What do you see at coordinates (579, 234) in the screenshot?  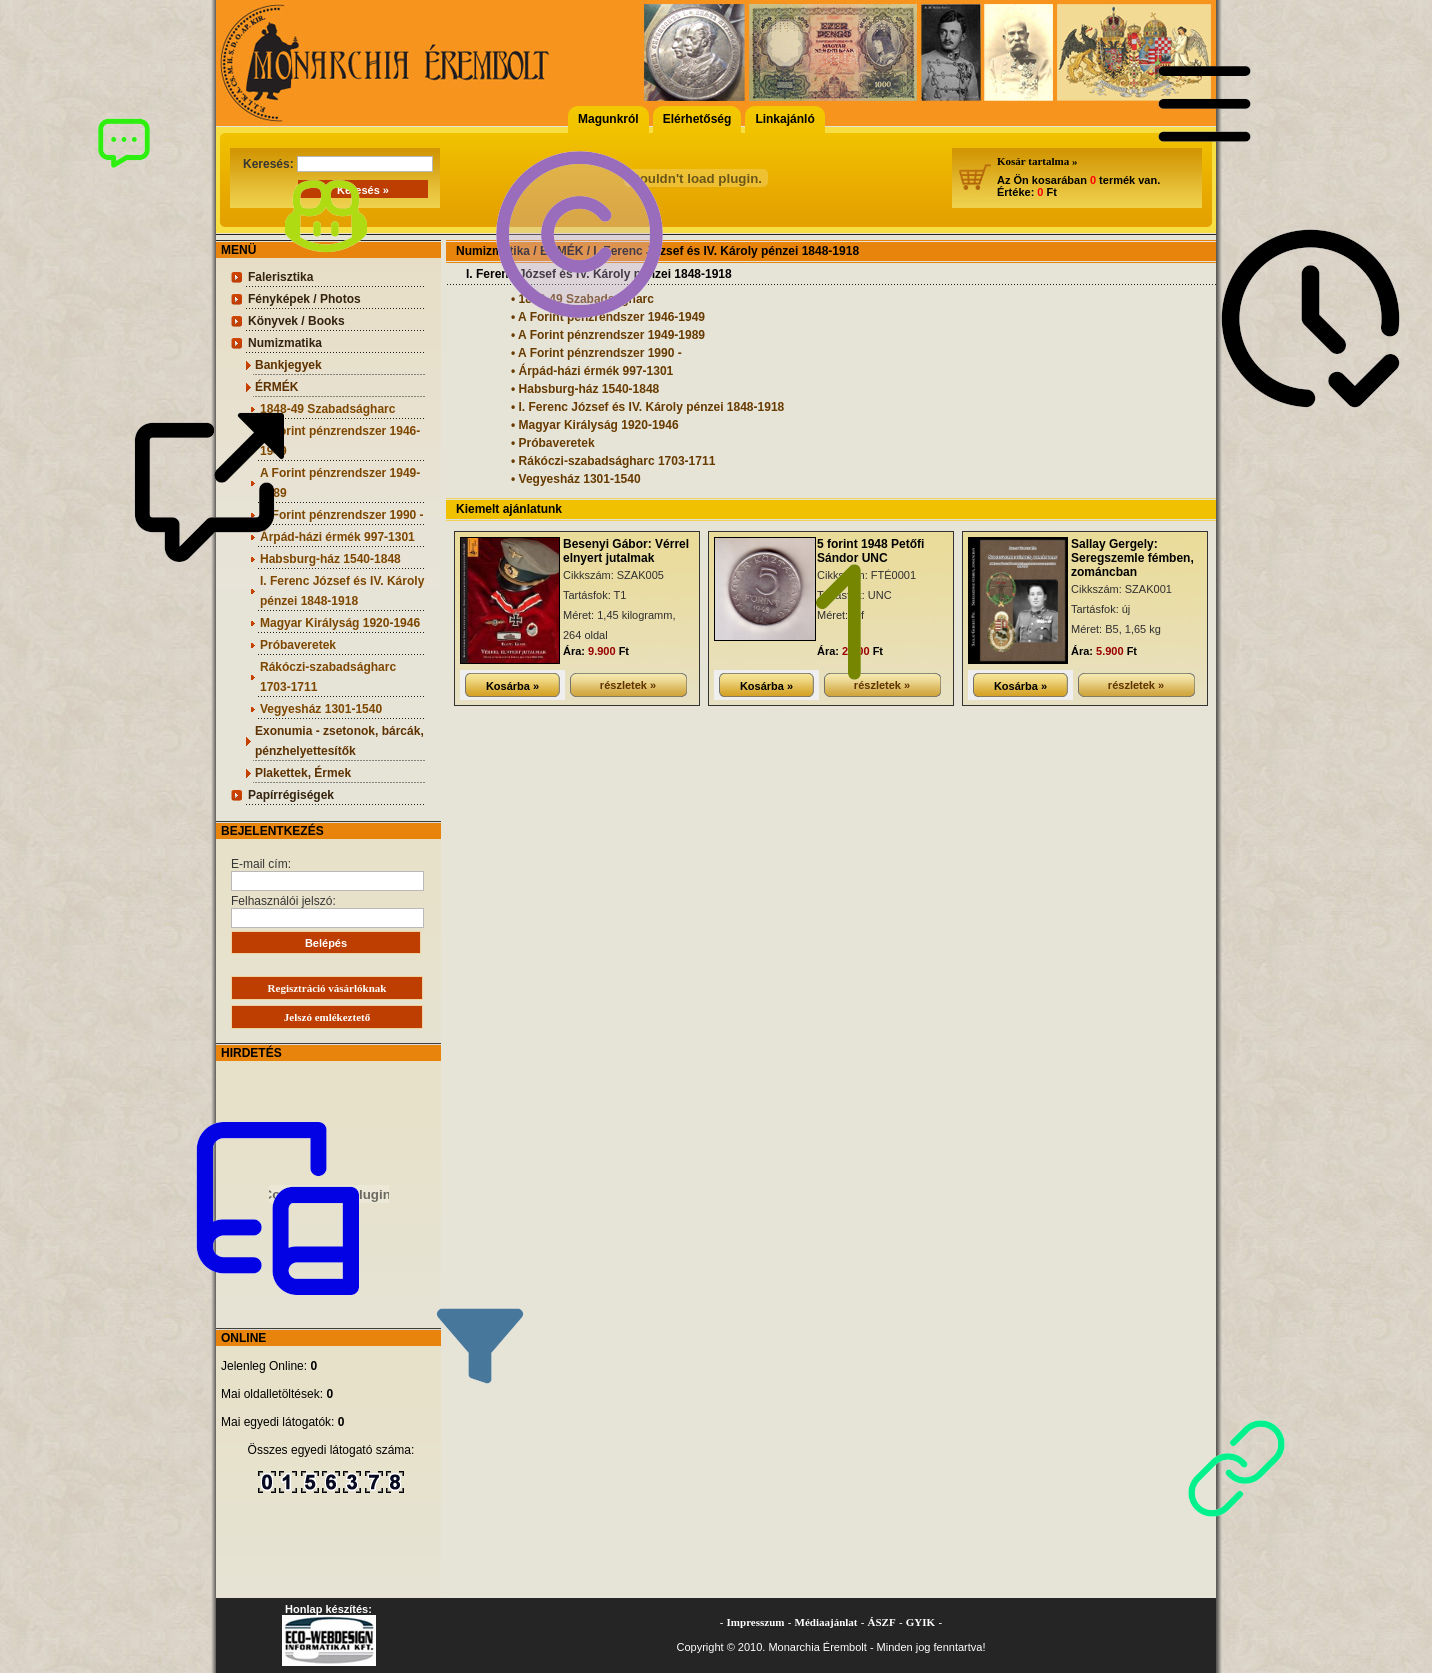 I see `indicates copyrighted content` at bounding box center [579, 234].